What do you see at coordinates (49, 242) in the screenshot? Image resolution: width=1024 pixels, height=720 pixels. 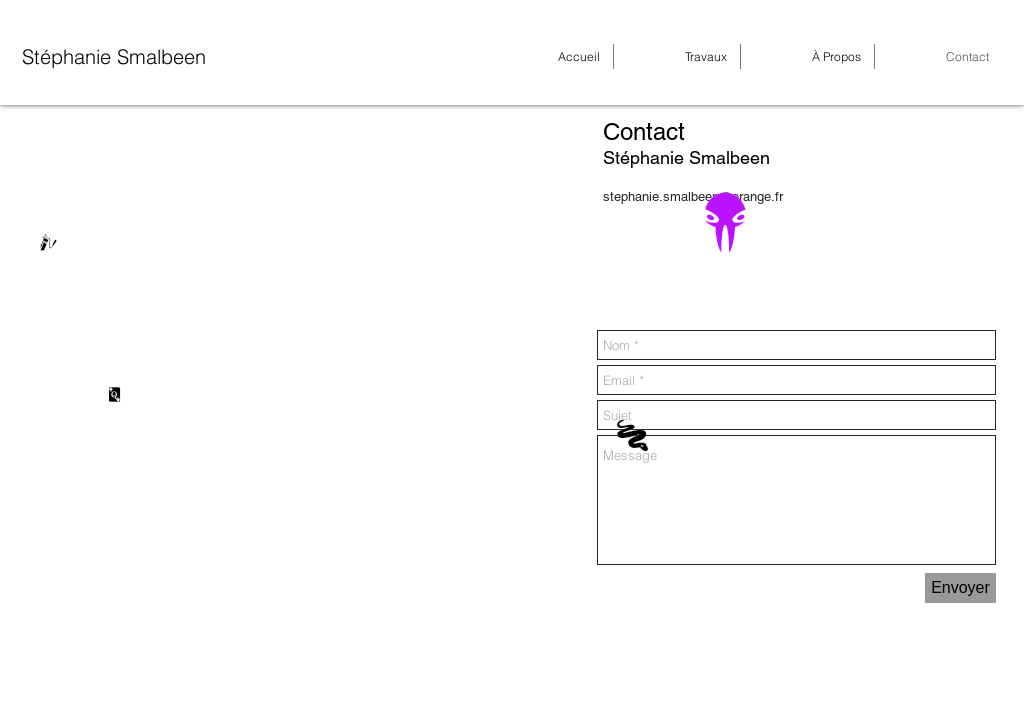 I see `access fire safety equipment or information` at bounding box center [49, 242].